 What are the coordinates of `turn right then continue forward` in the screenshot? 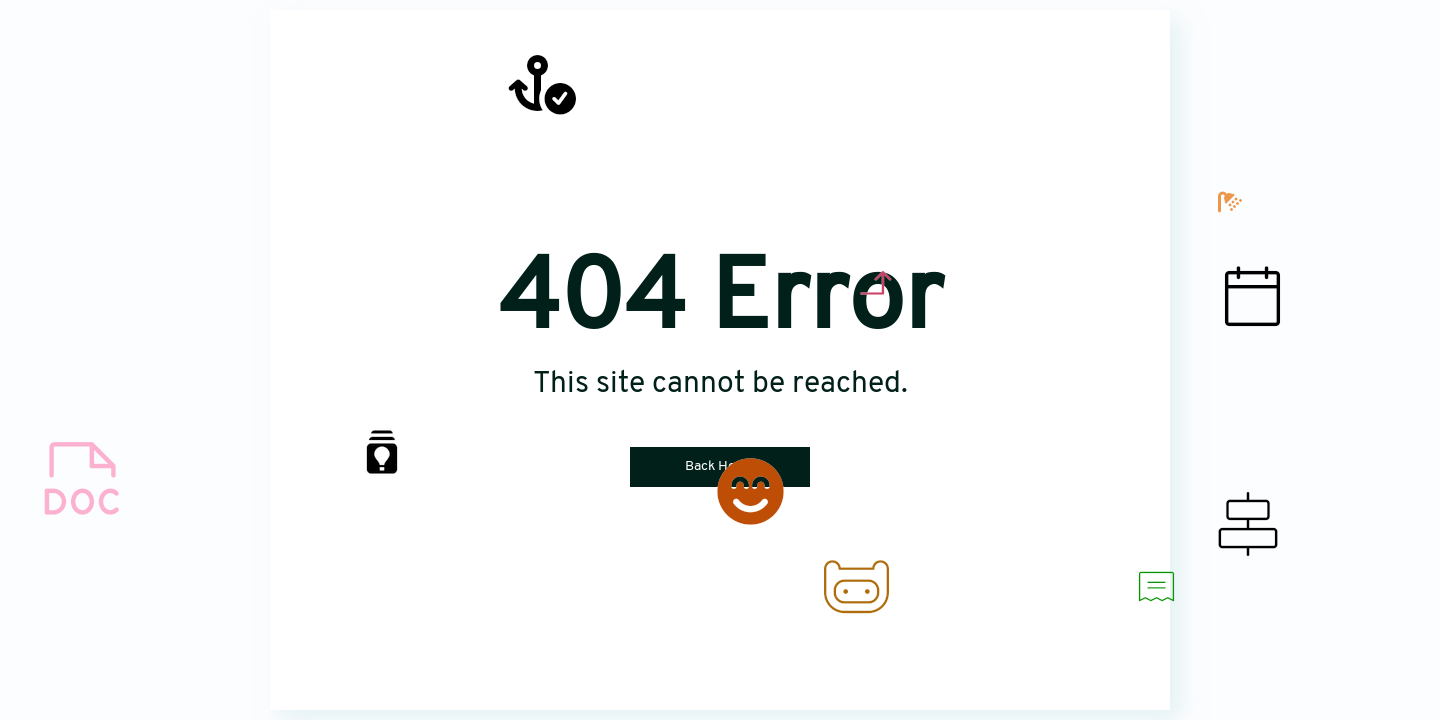 It's located at (877, 284).